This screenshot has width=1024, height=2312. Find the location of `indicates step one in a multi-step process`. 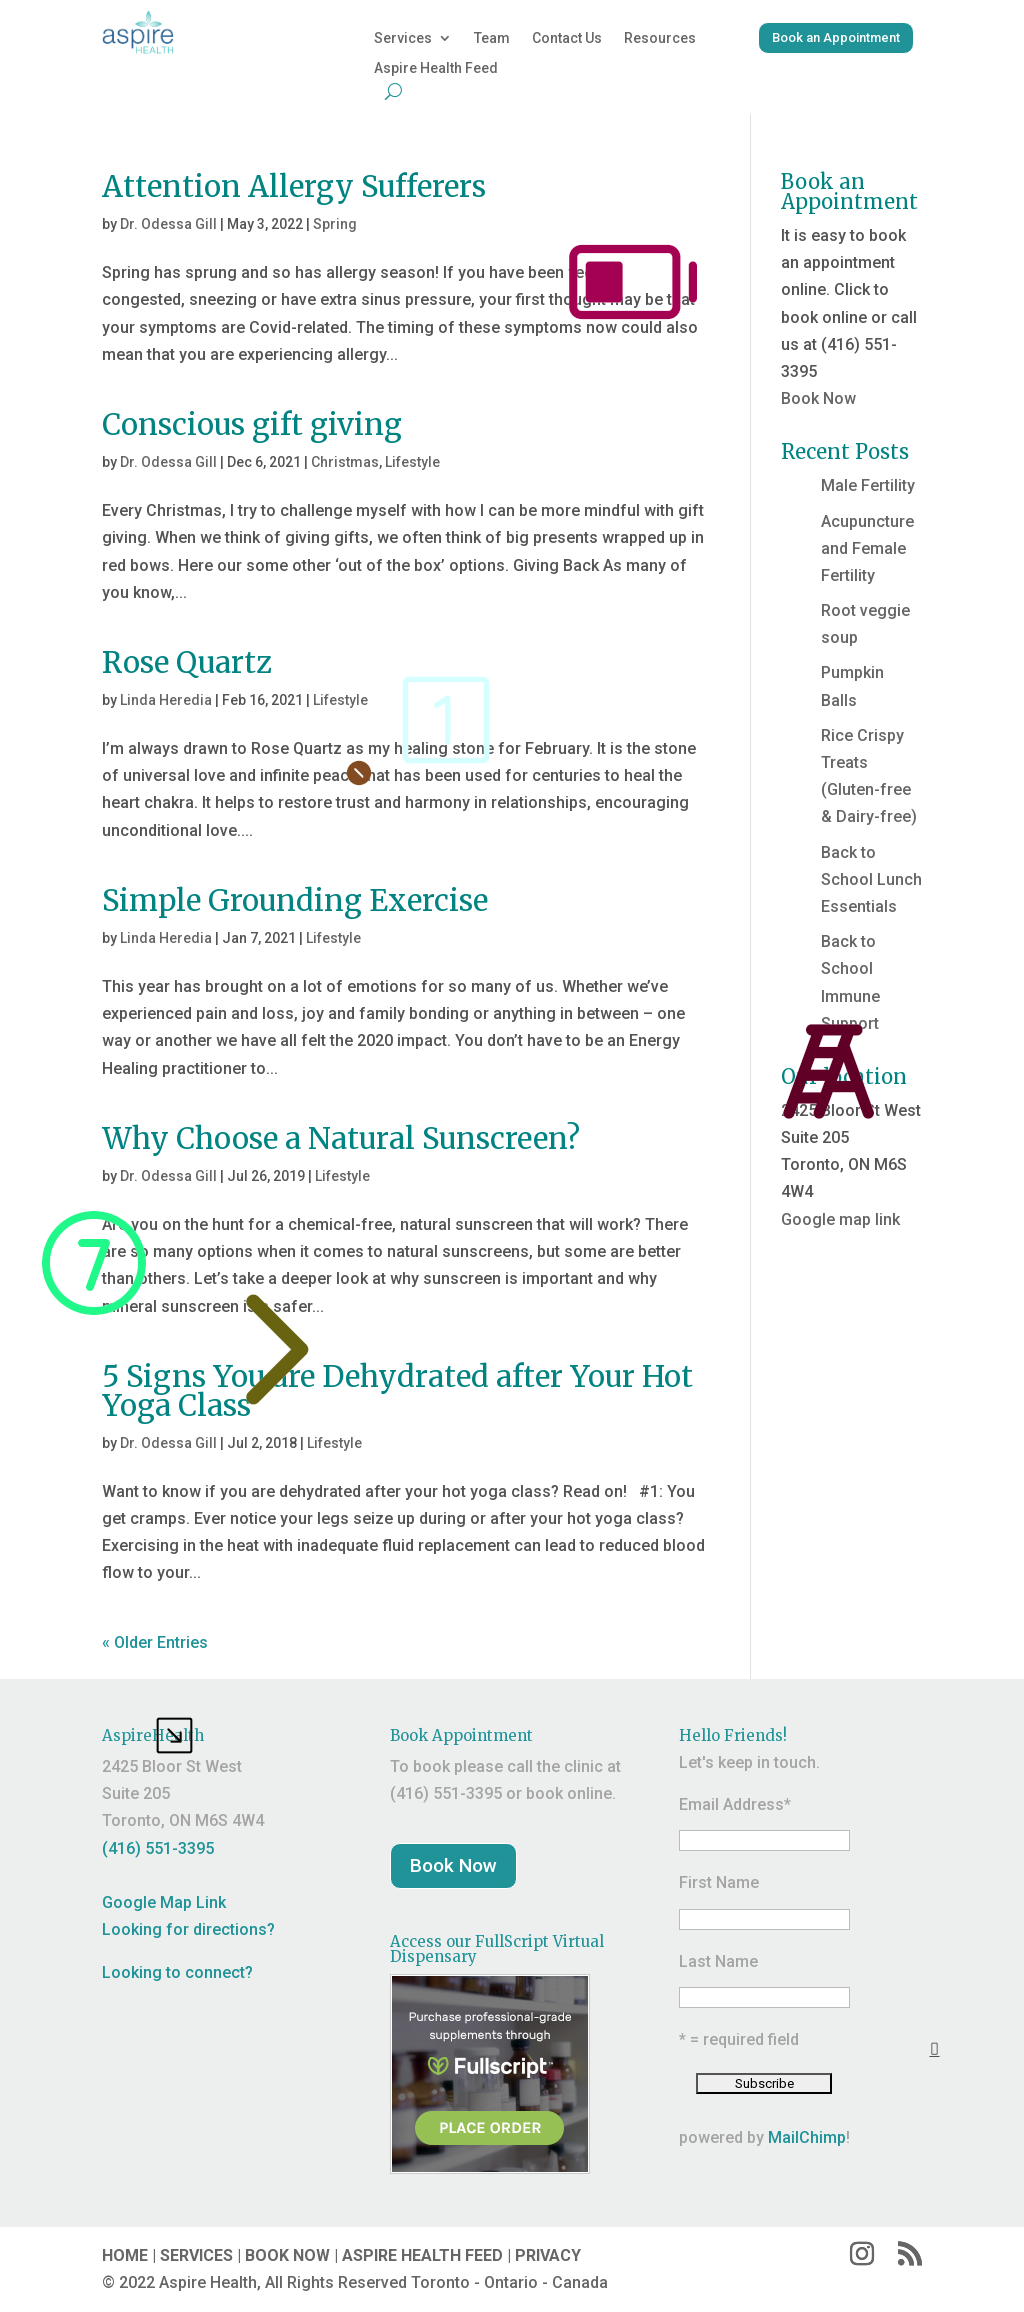

indicates step one in a multi-step process is located at coordinates (446, 720).